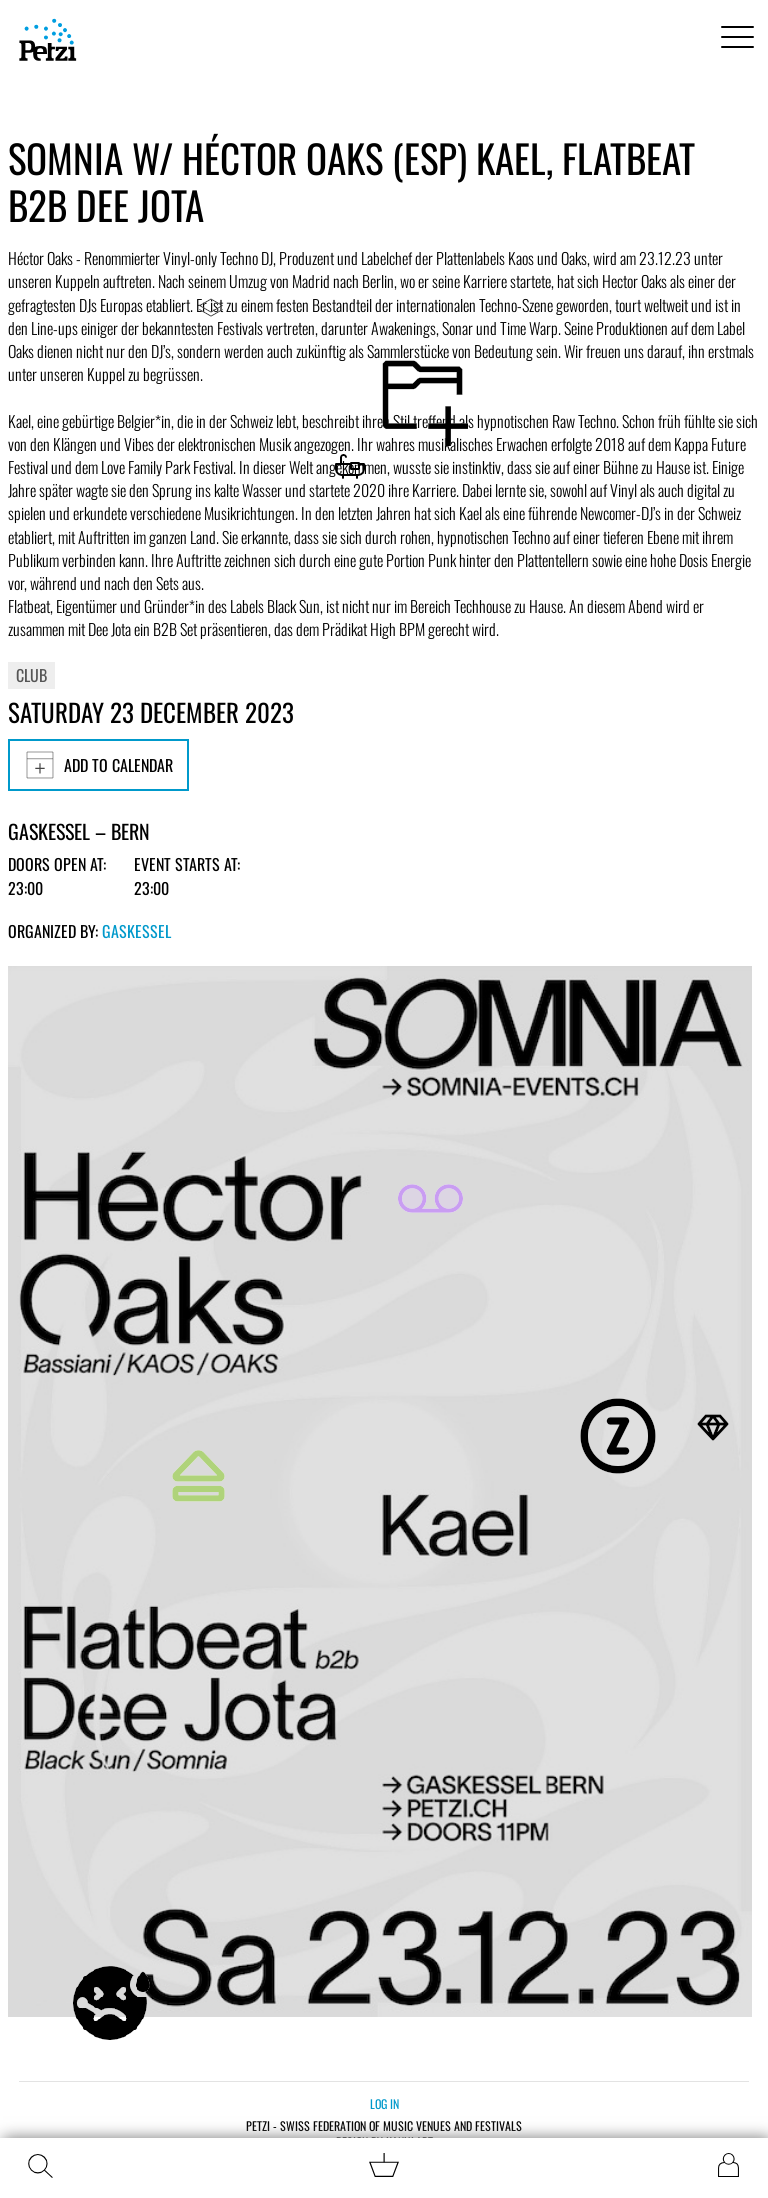  Describe the element at coordinates (618, 1436) in the screenshot. I see `indicates z-index or layer ordering controls` at that location.